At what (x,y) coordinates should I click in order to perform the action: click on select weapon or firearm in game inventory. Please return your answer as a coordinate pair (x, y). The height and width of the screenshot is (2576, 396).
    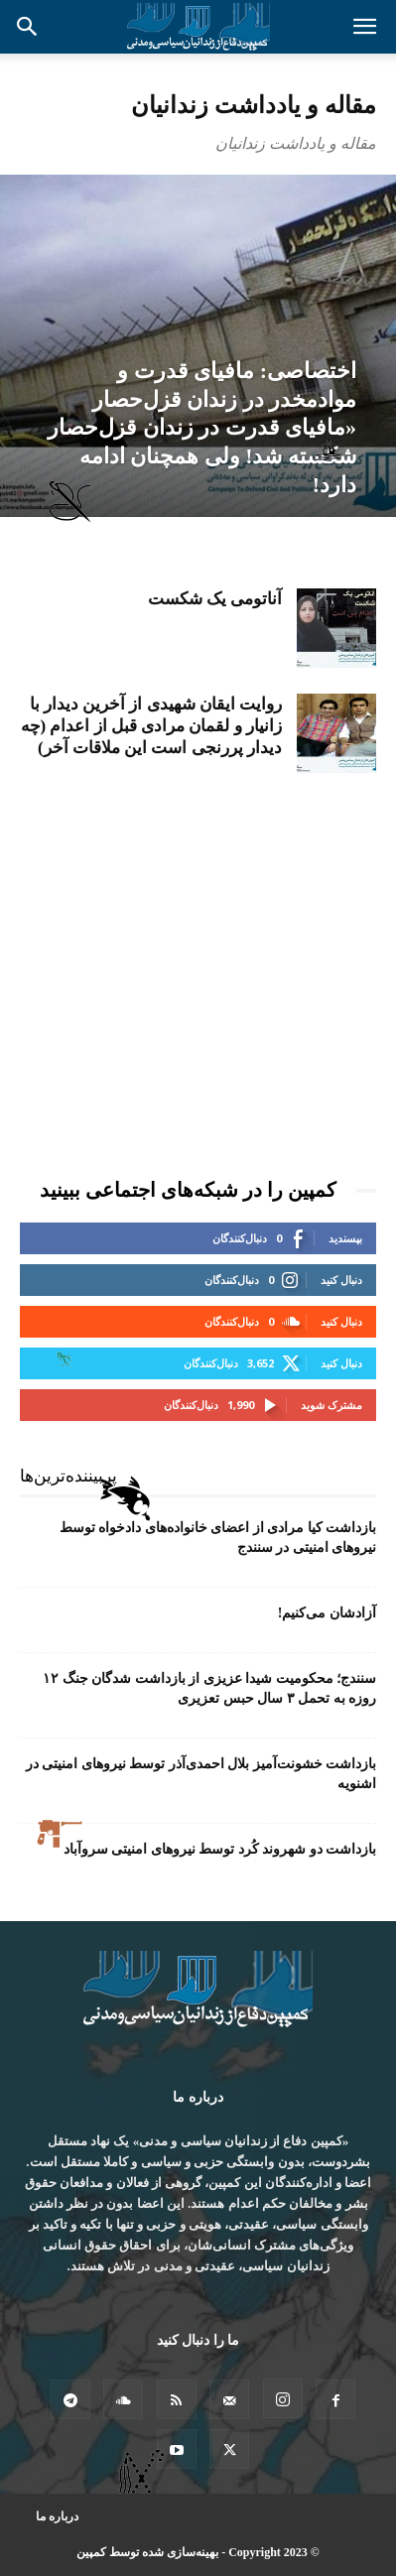
    Looking at the image, I should click on (60, 1834).